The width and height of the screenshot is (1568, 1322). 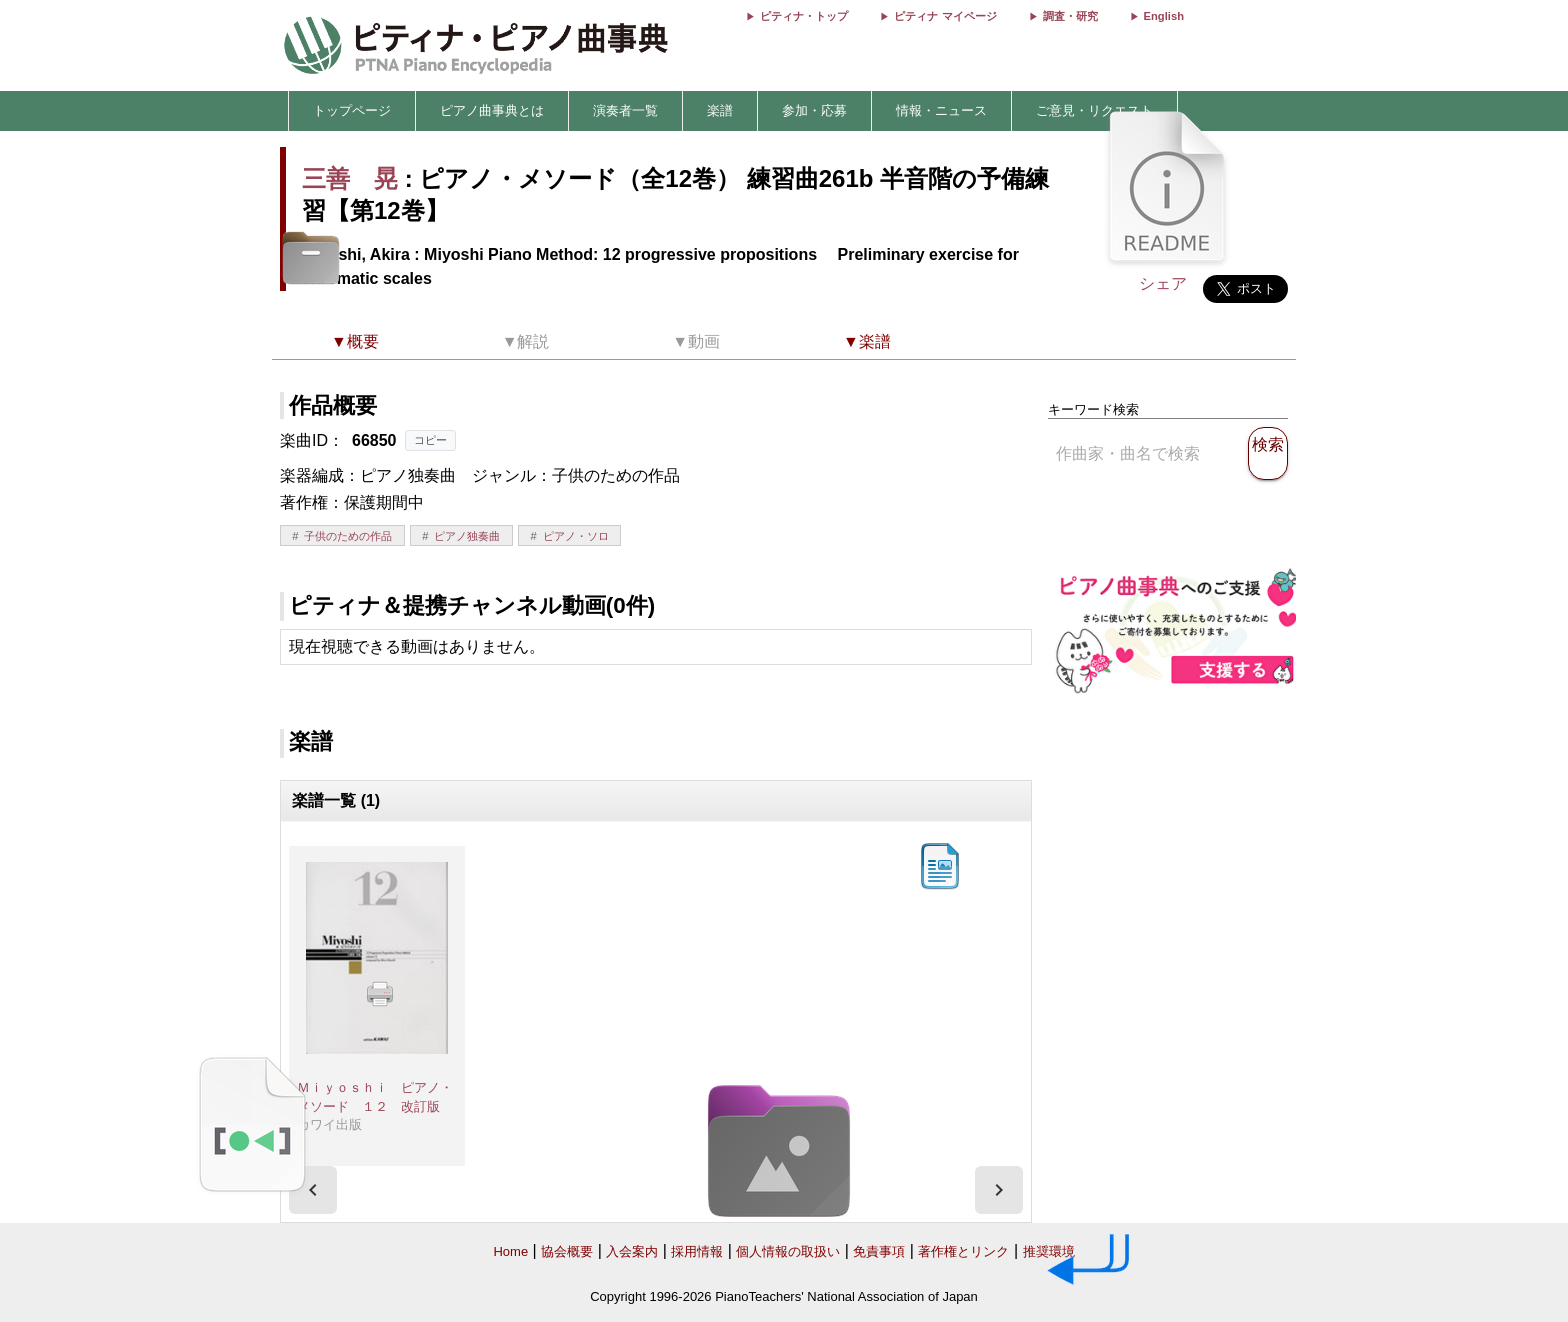 I want to click on reply to all recipients of an email, so click(x=1087, y=1259).